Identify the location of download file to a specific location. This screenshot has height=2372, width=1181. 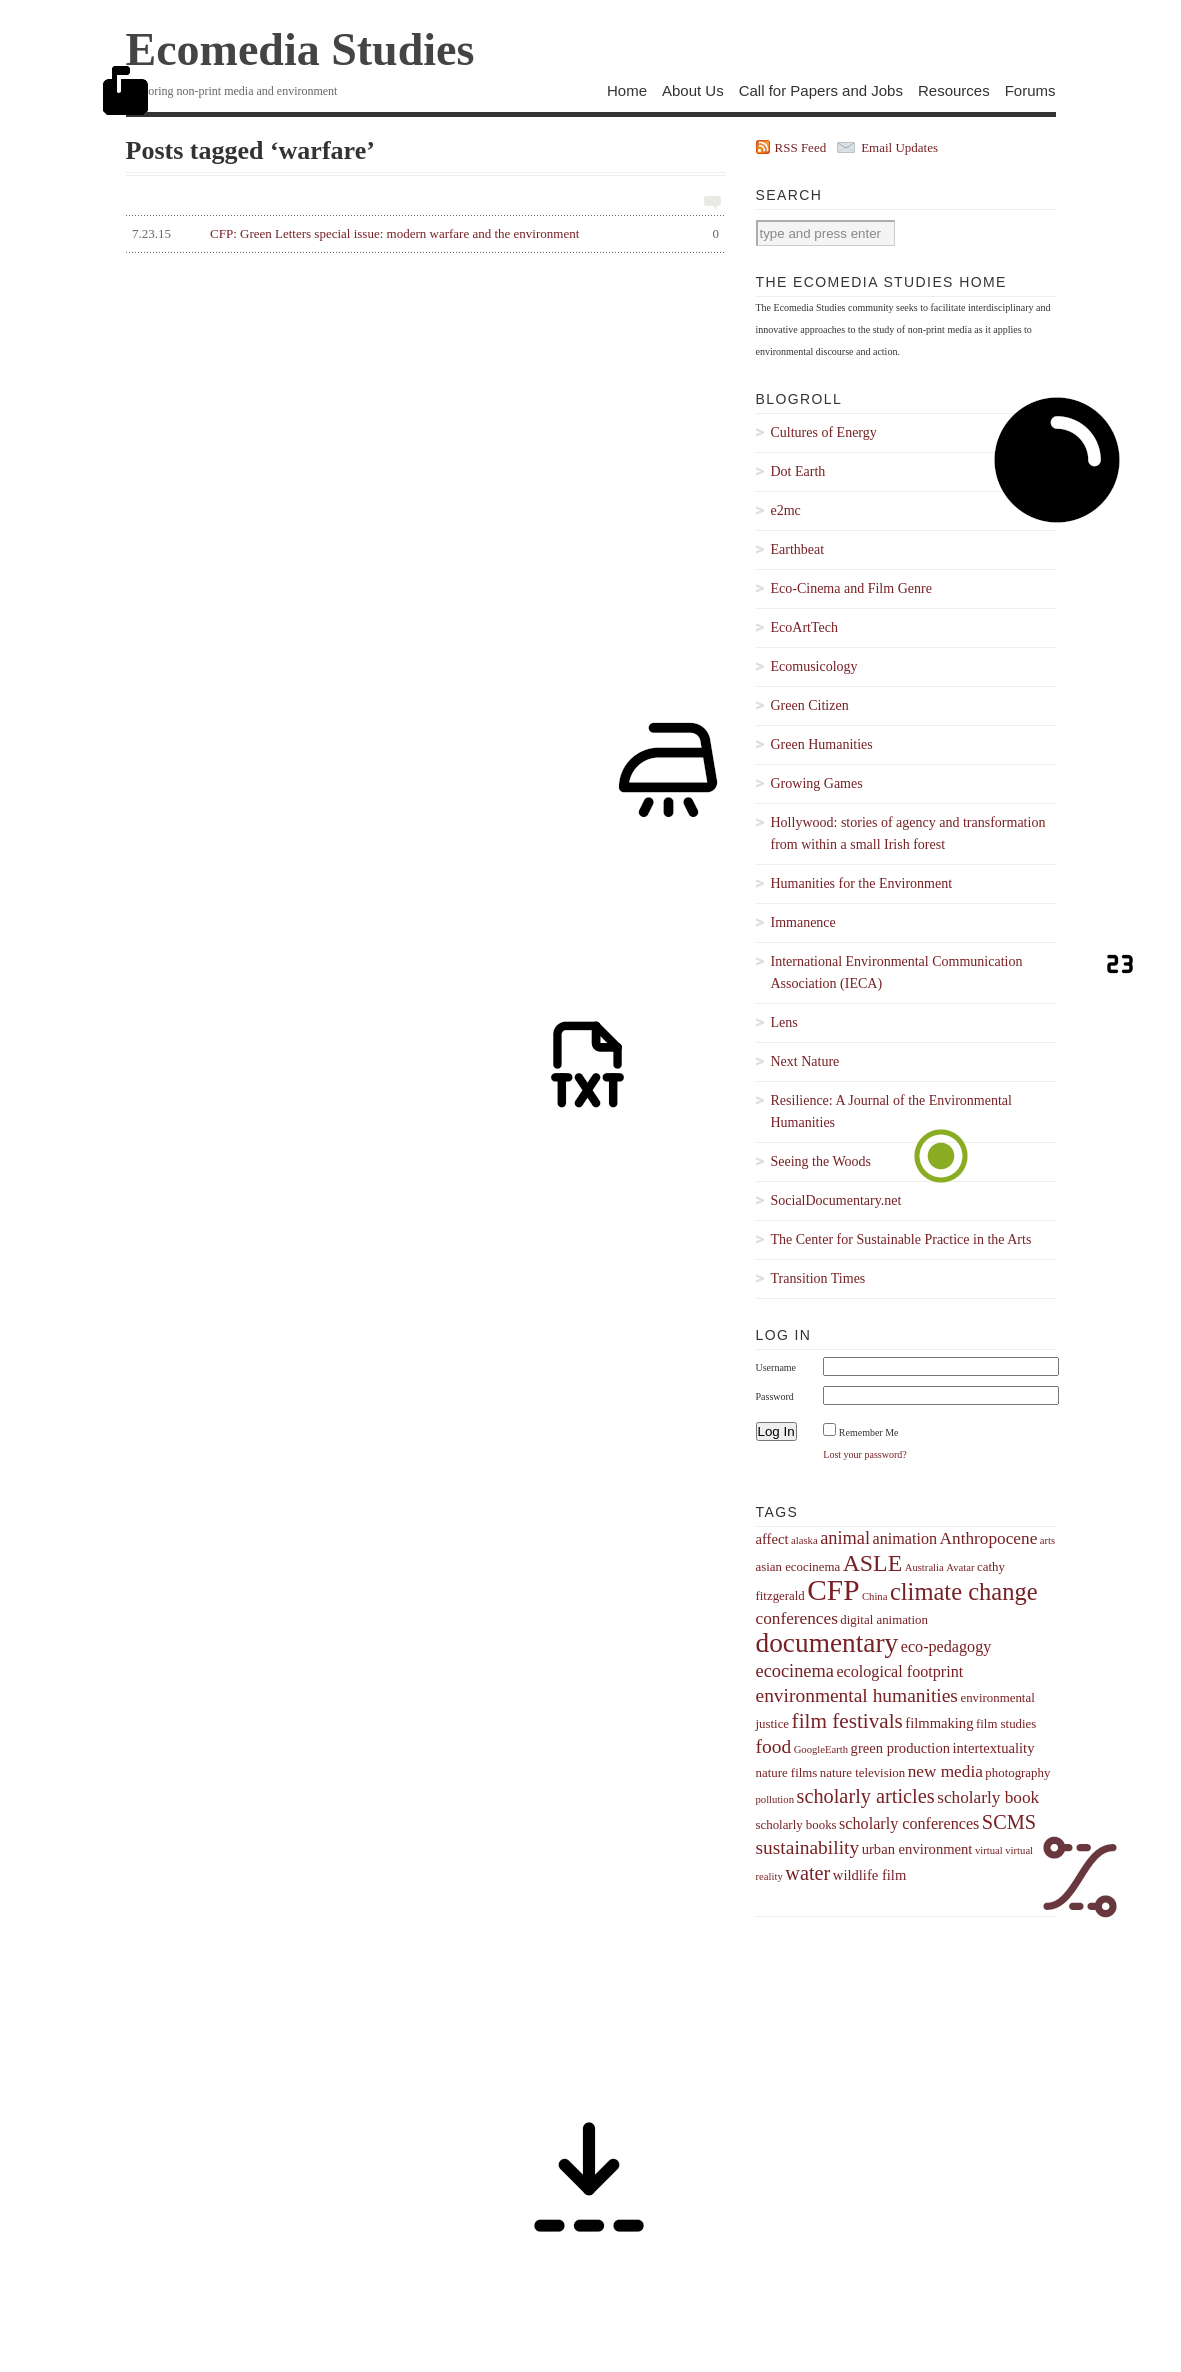
(589, 2177).